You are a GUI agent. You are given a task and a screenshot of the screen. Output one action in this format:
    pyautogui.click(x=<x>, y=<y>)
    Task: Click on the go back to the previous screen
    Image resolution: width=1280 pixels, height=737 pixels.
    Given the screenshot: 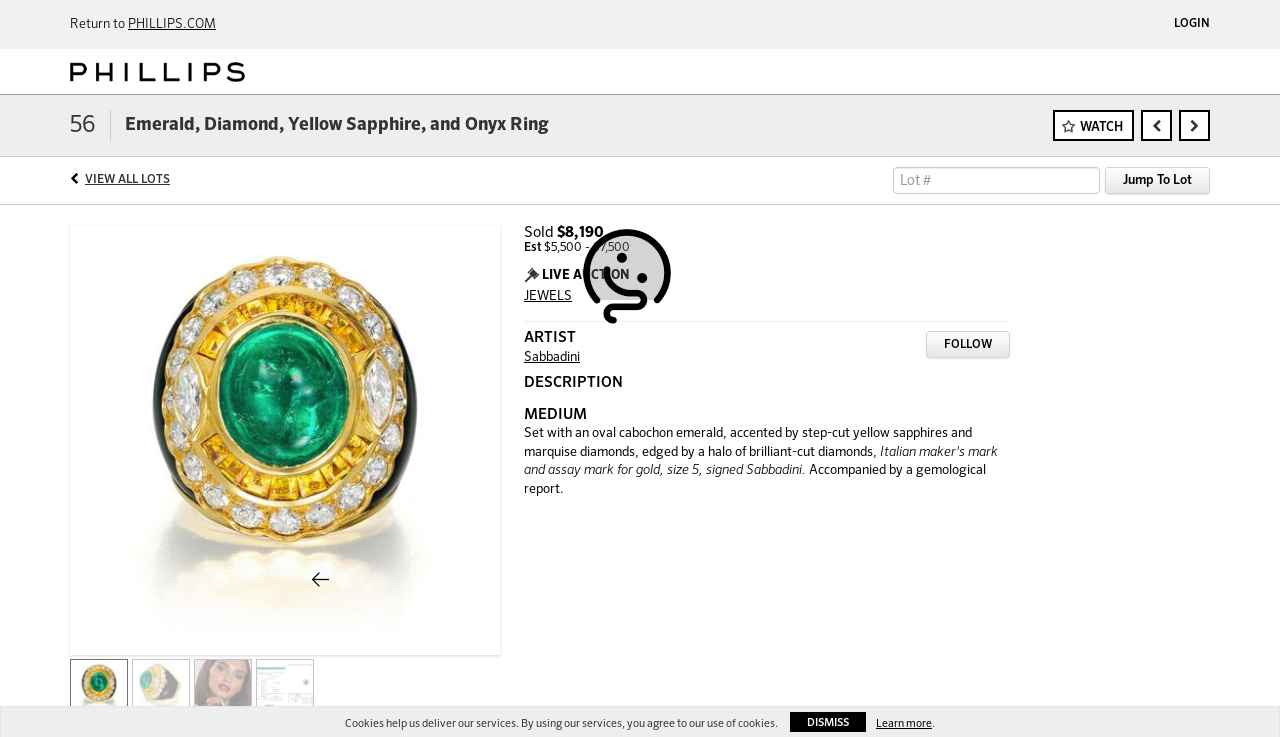 What is the action you would take?
    pyautogui.click(x=320, y=579)
    